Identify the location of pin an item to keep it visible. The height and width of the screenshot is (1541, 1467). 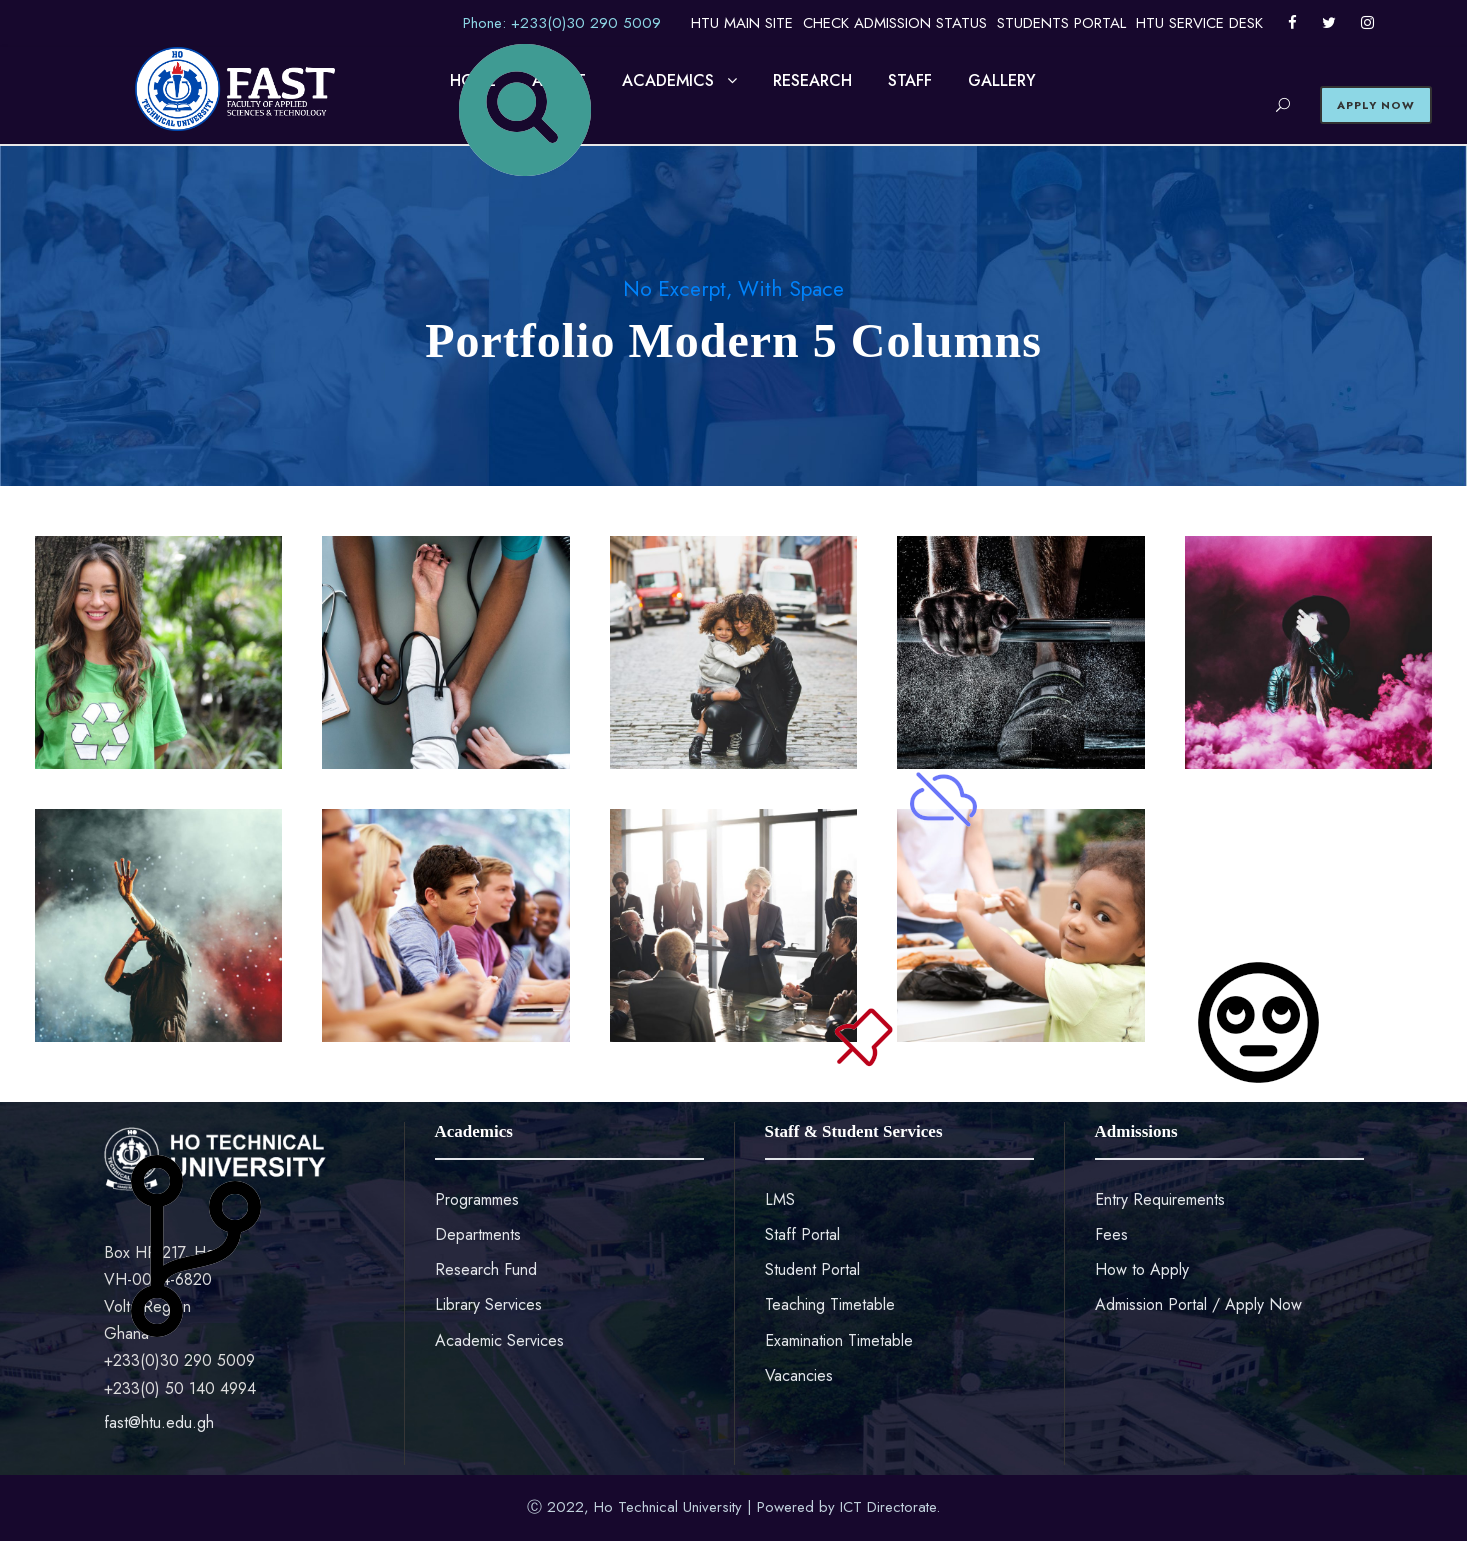
(861, 1039).